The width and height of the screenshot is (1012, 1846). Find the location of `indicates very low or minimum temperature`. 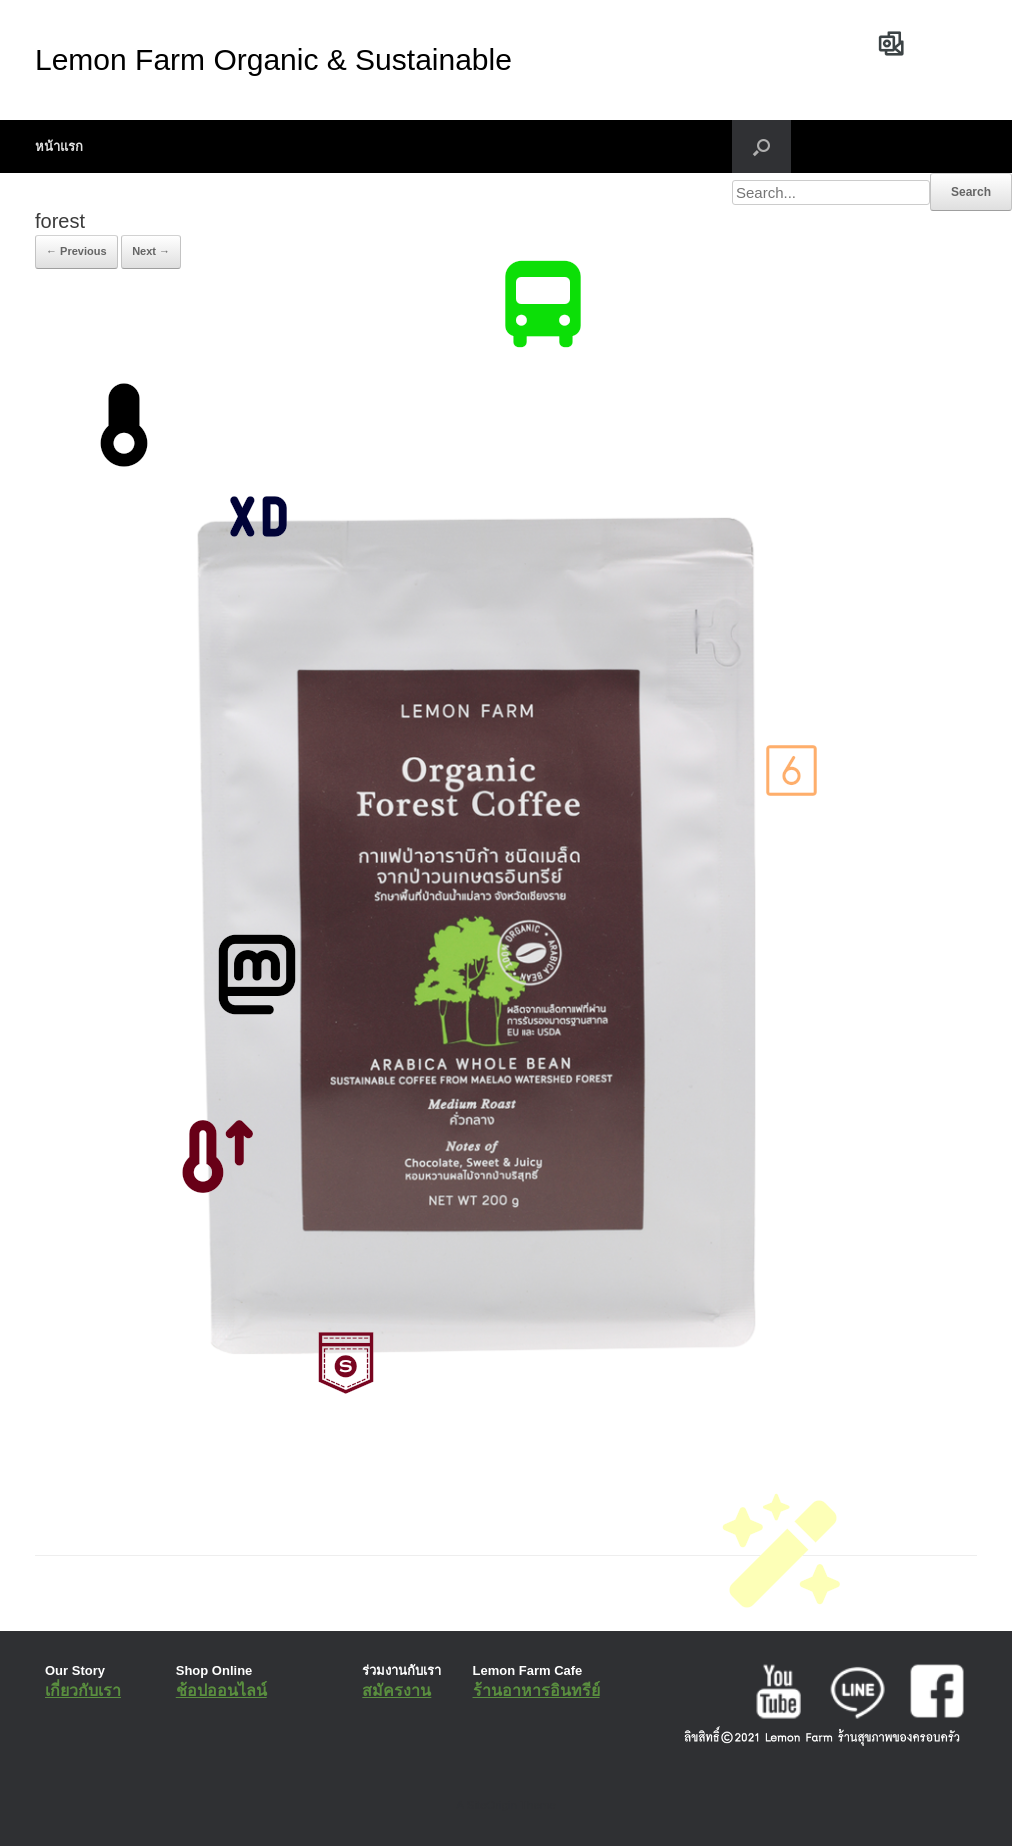

indicates very low or minimum temperature is located at coordinates (124, 425).